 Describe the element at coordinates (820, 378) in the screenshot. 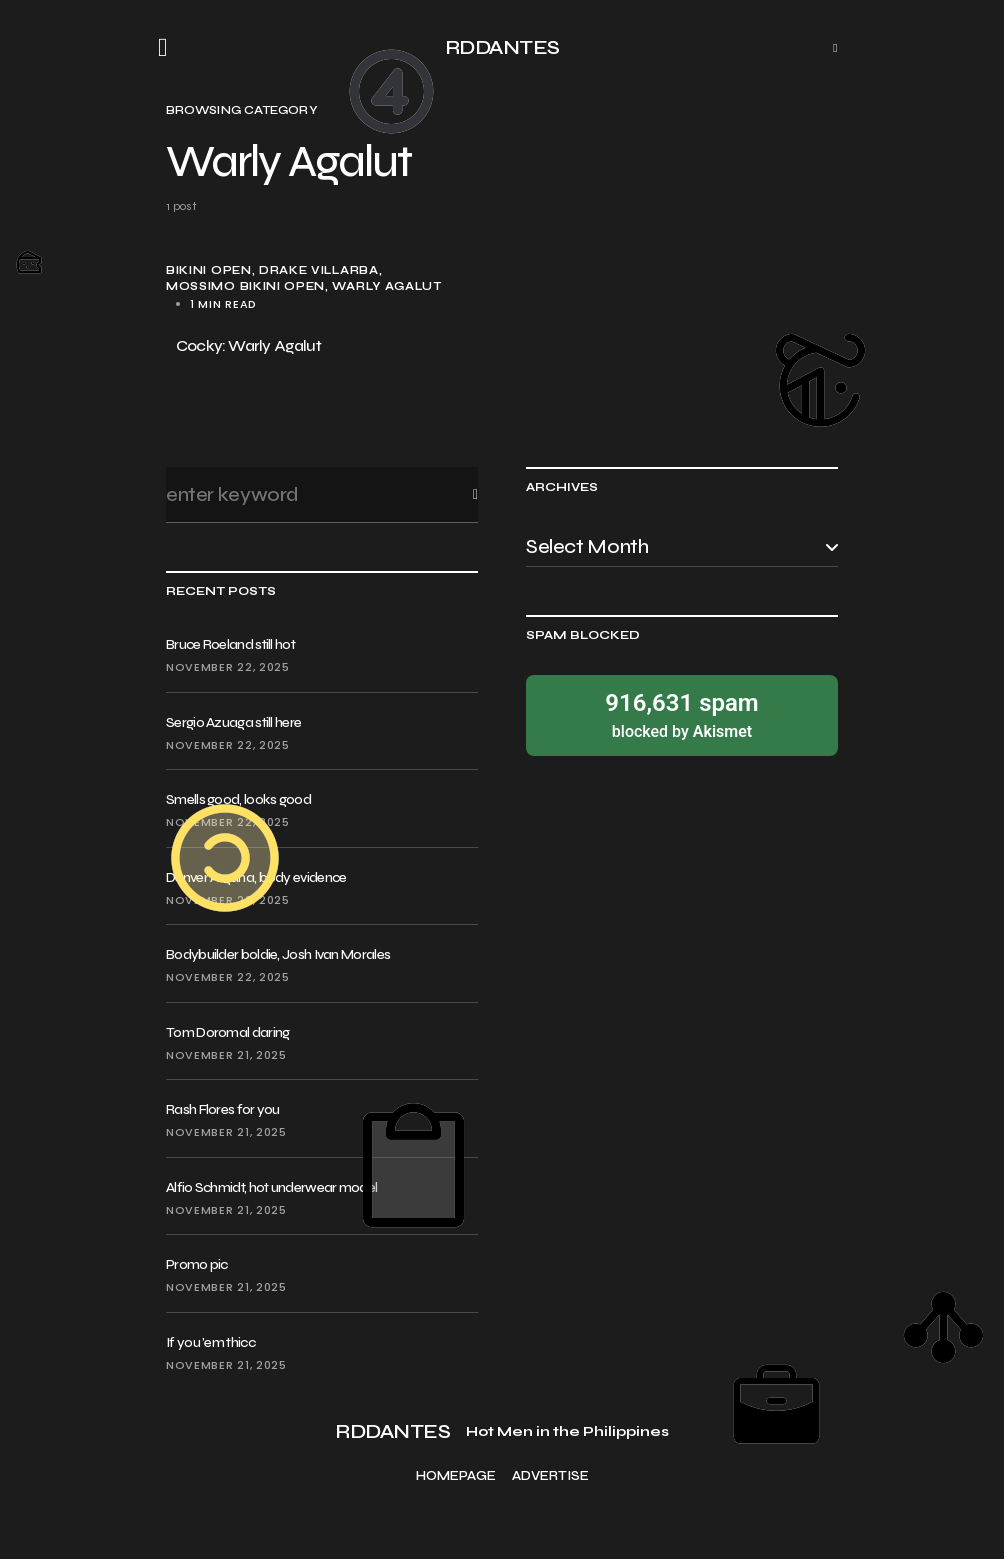

I see `open The New York Times app` at that location.